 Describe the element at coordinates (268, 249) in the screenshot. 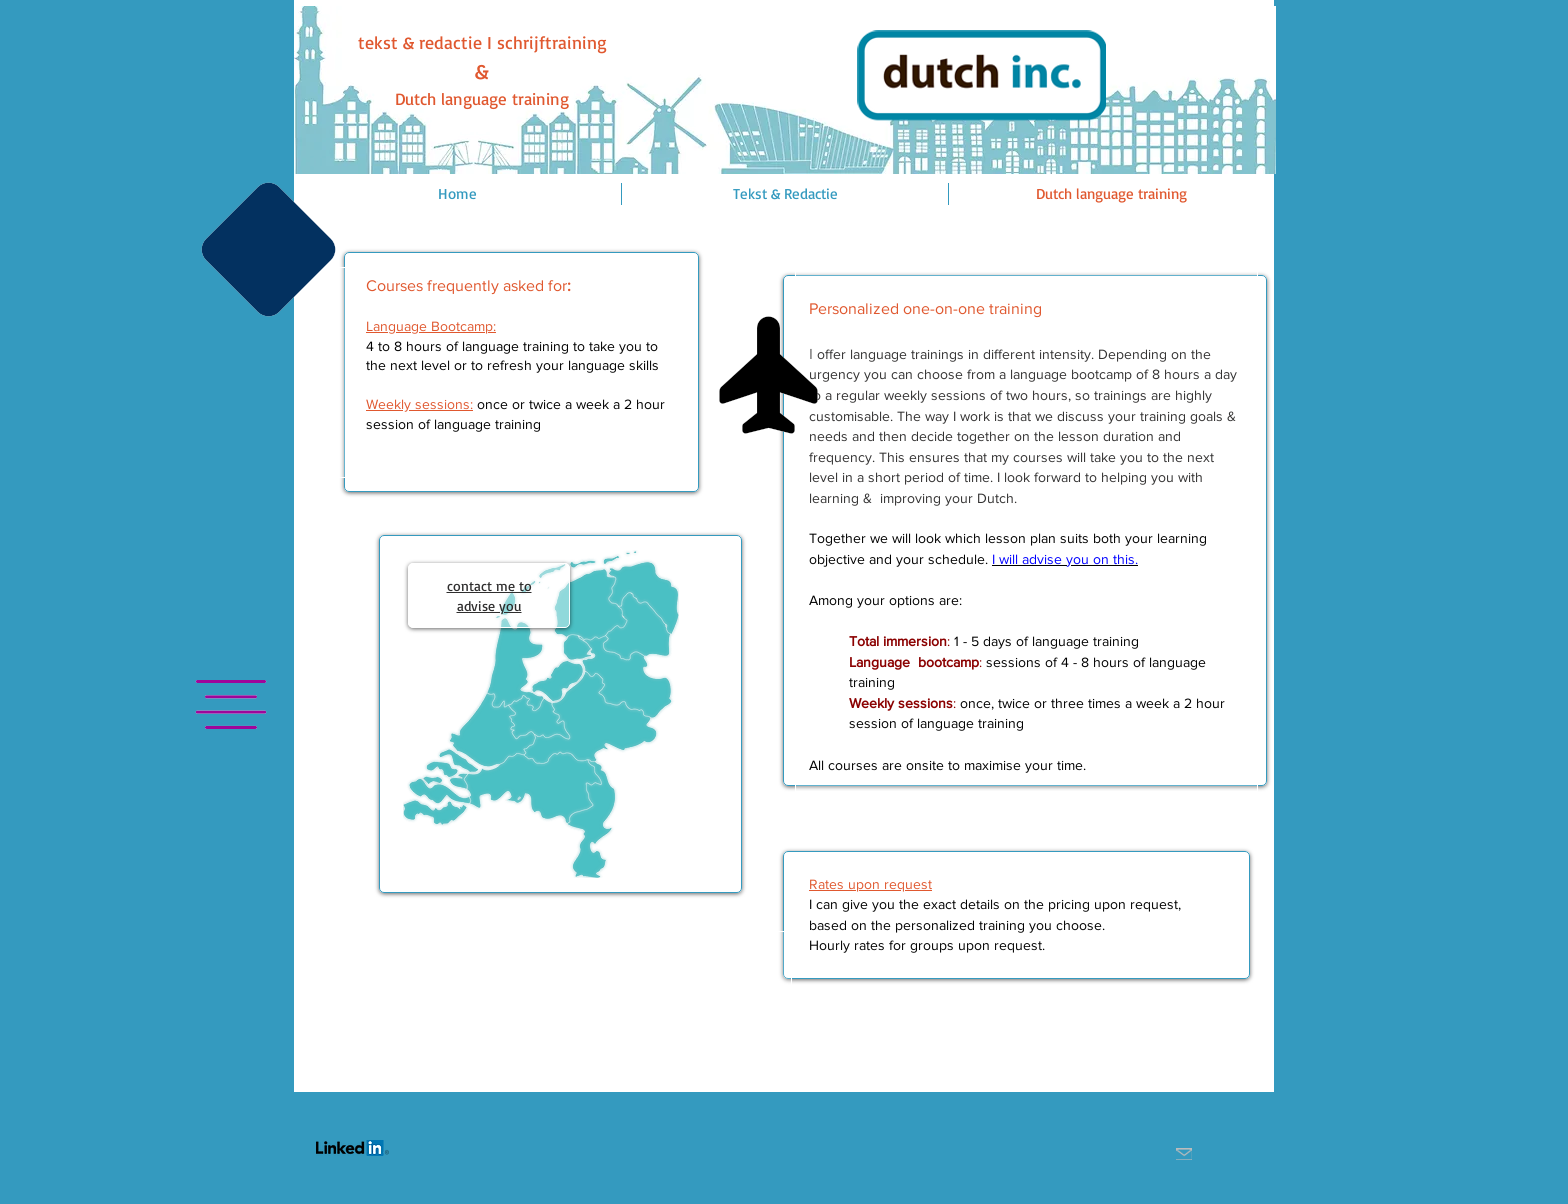

I see `indicates premium or pro membership status` at that location.